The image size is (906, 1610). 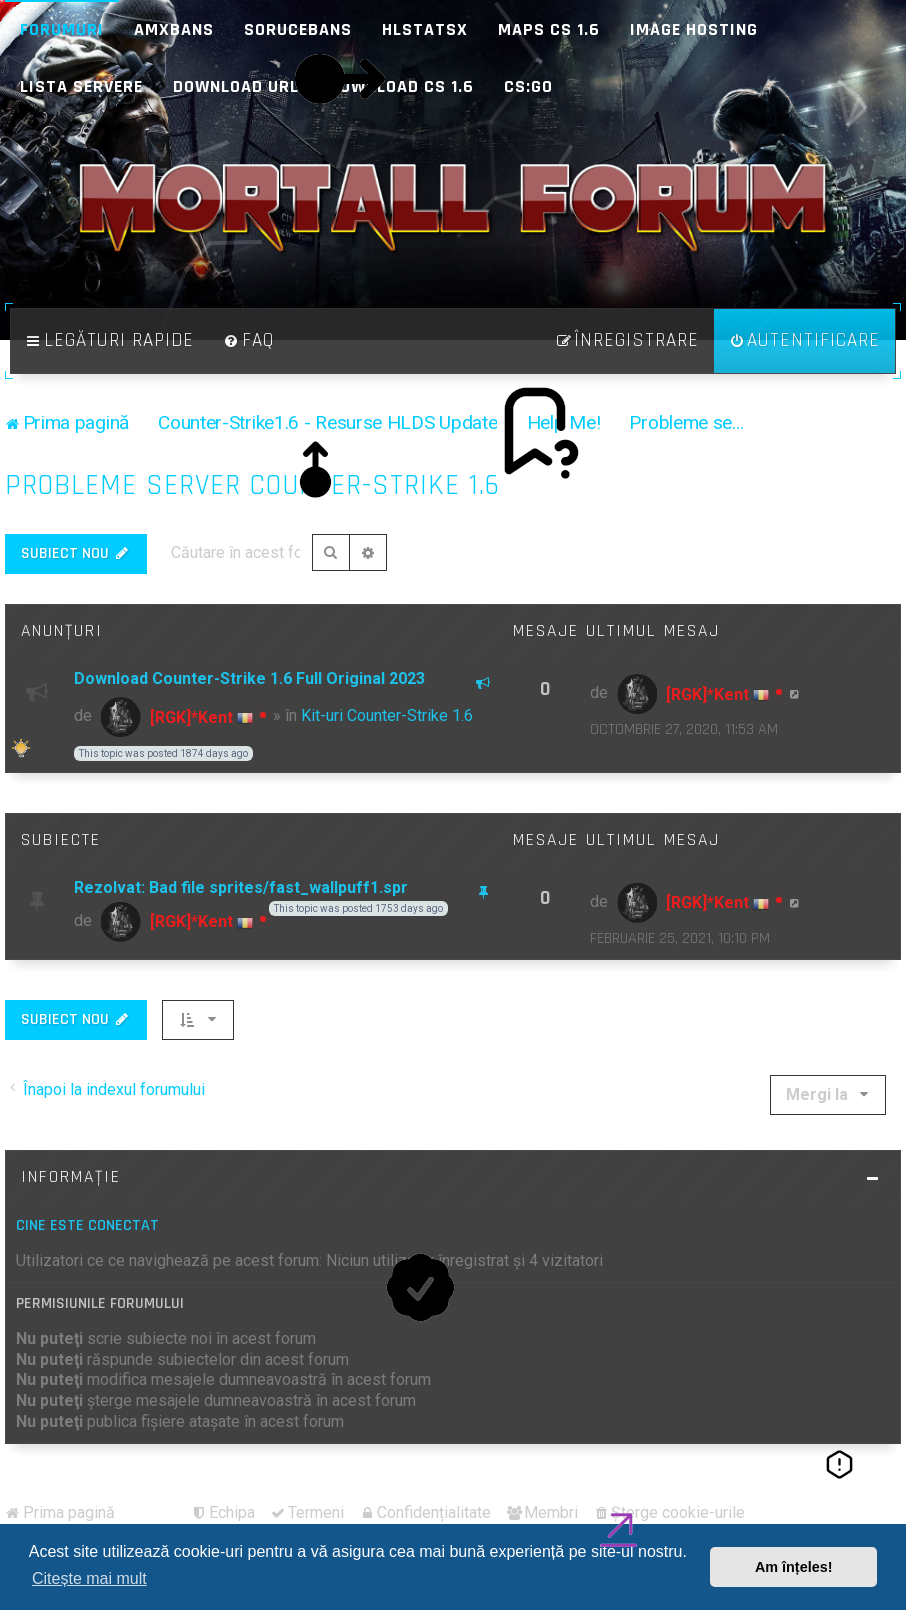 I want to click on access bookmark help or FAQ, so click(x=535, y=431).